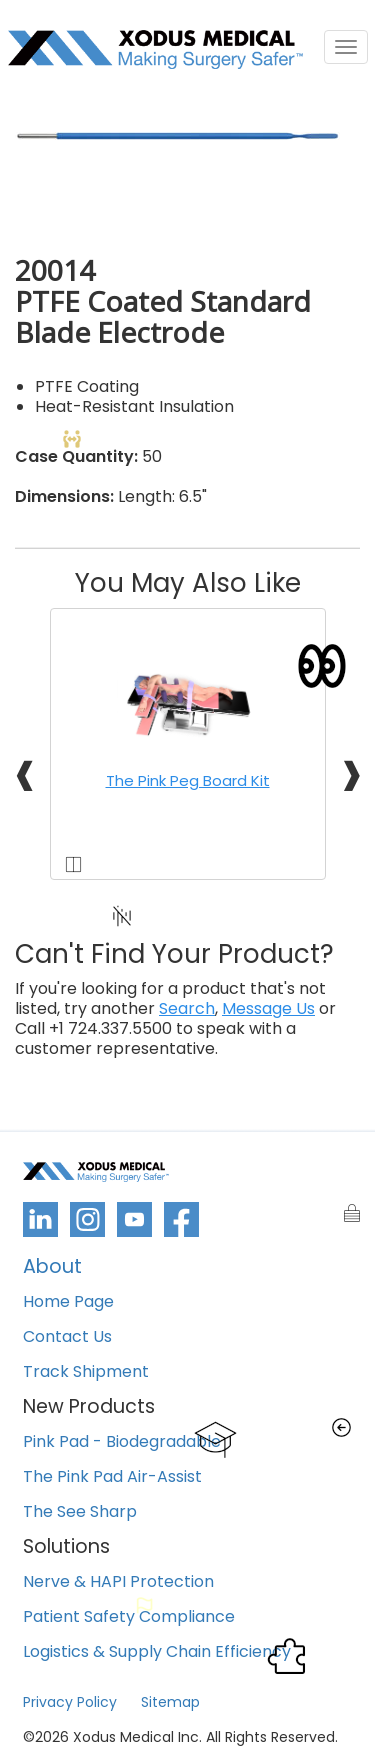 This screenshot has width=375, height=1758. I want to click on go back to the previous screen, so click(341, 1427).